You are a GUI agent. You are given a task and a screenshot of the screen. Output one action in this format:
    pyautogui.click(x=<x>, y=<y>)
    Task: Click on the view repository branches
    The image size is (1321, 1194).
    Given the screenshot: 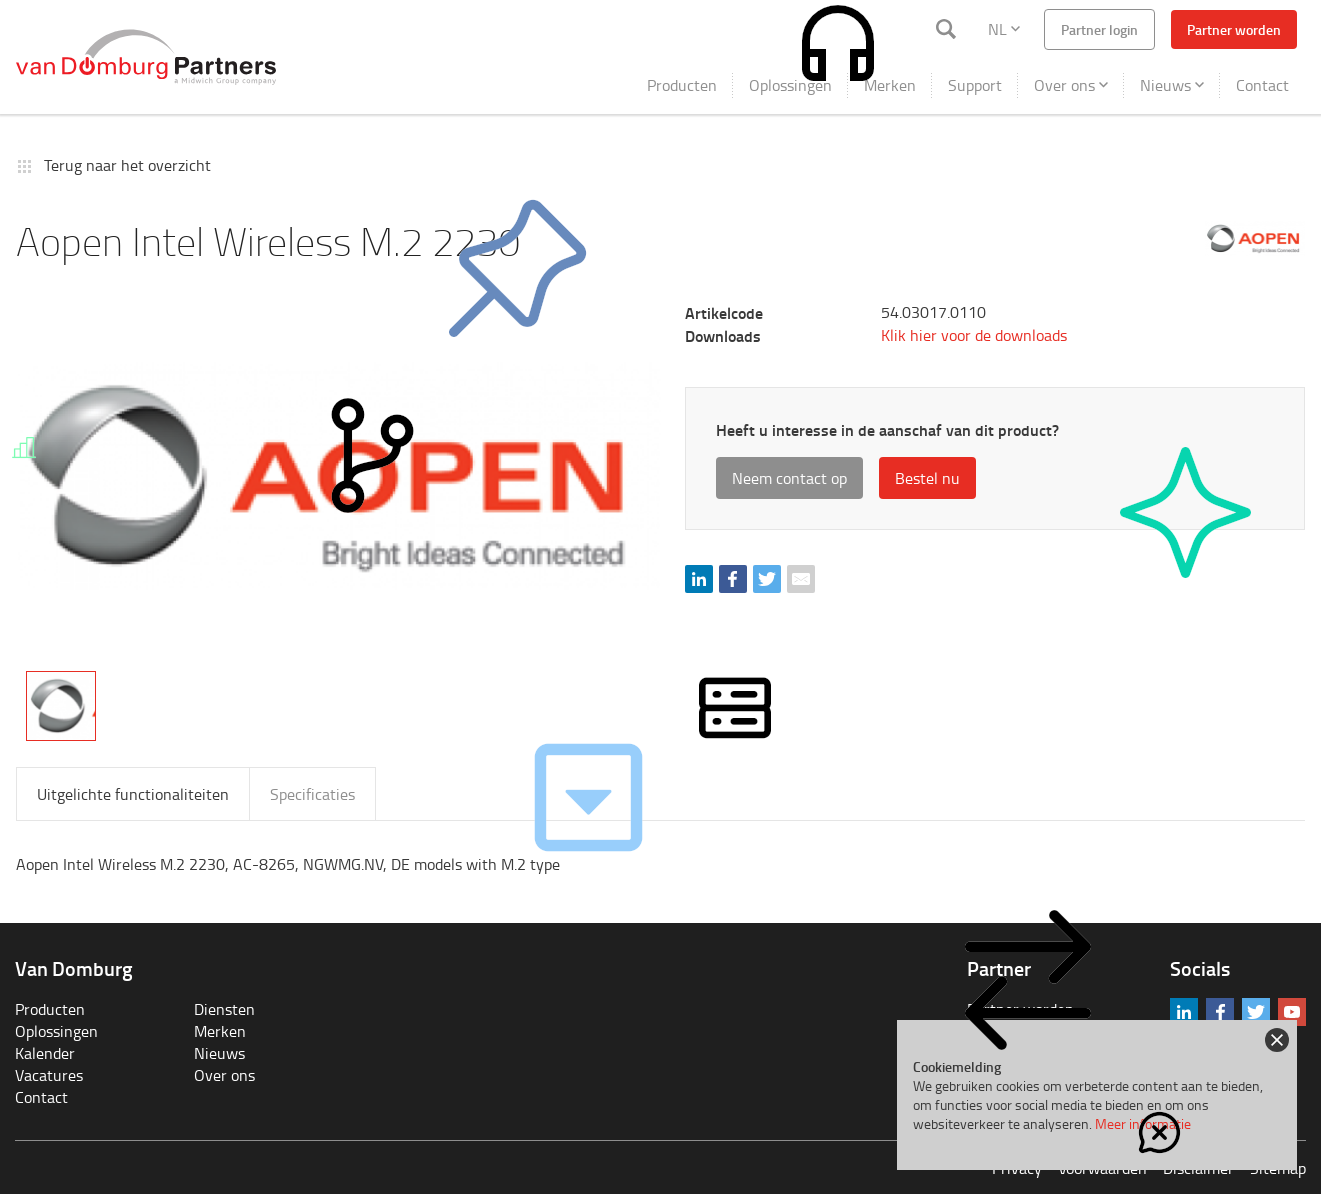 What is the action you would take?
    pyautogui.click(x=372, y=455)
    